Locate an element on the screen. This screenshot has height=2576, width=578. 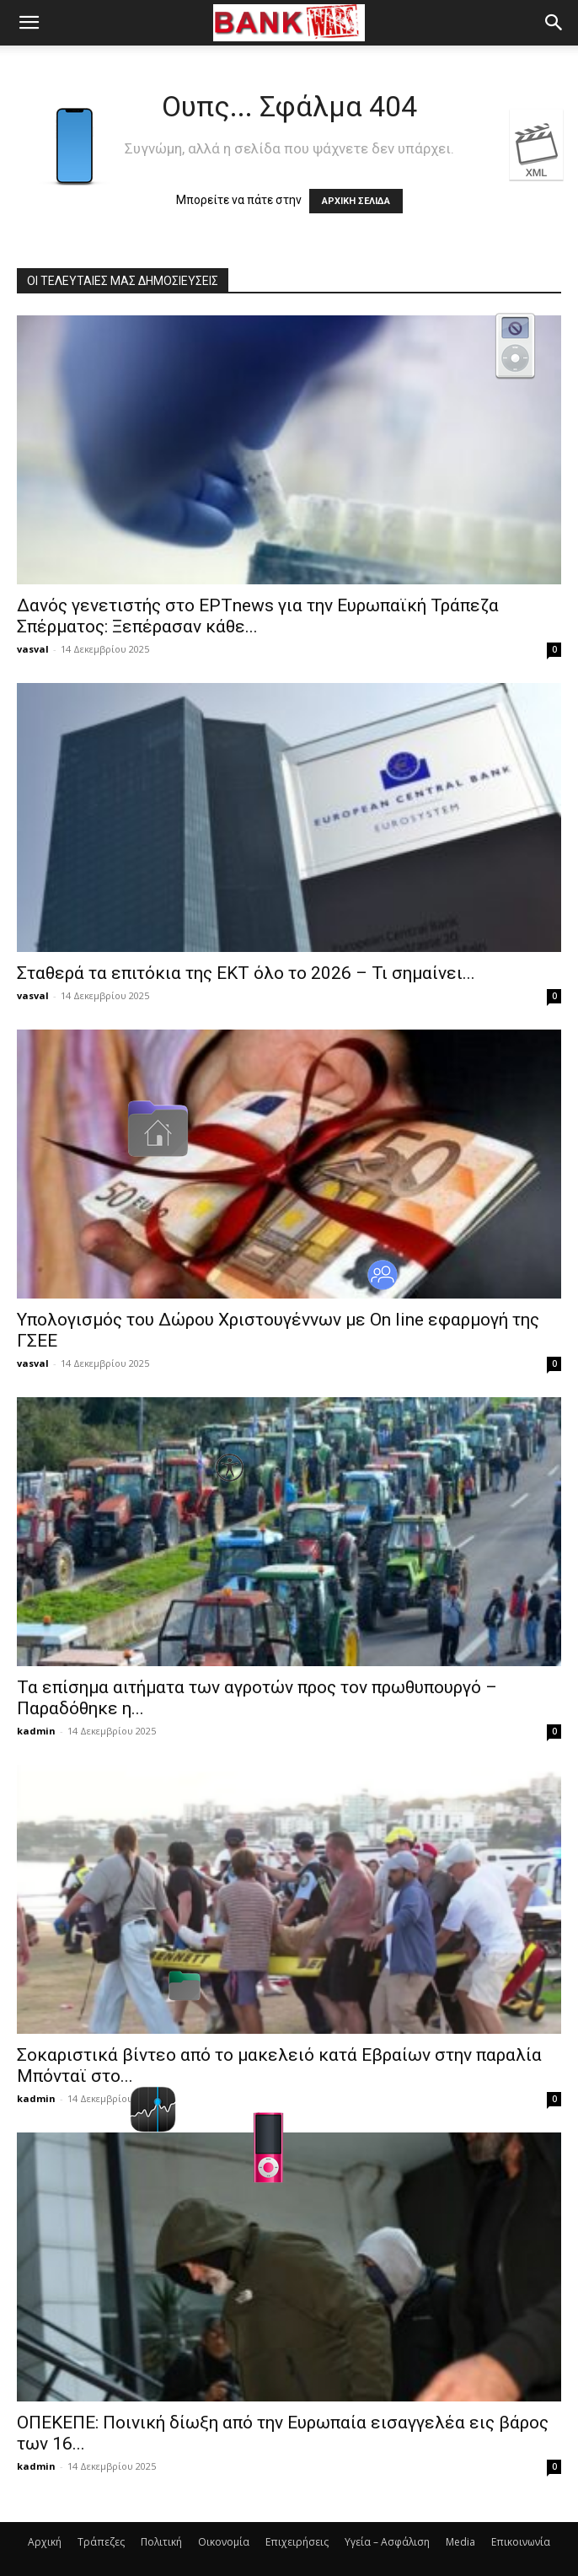
view connected iPhone device is located at coordinates (74, 147).